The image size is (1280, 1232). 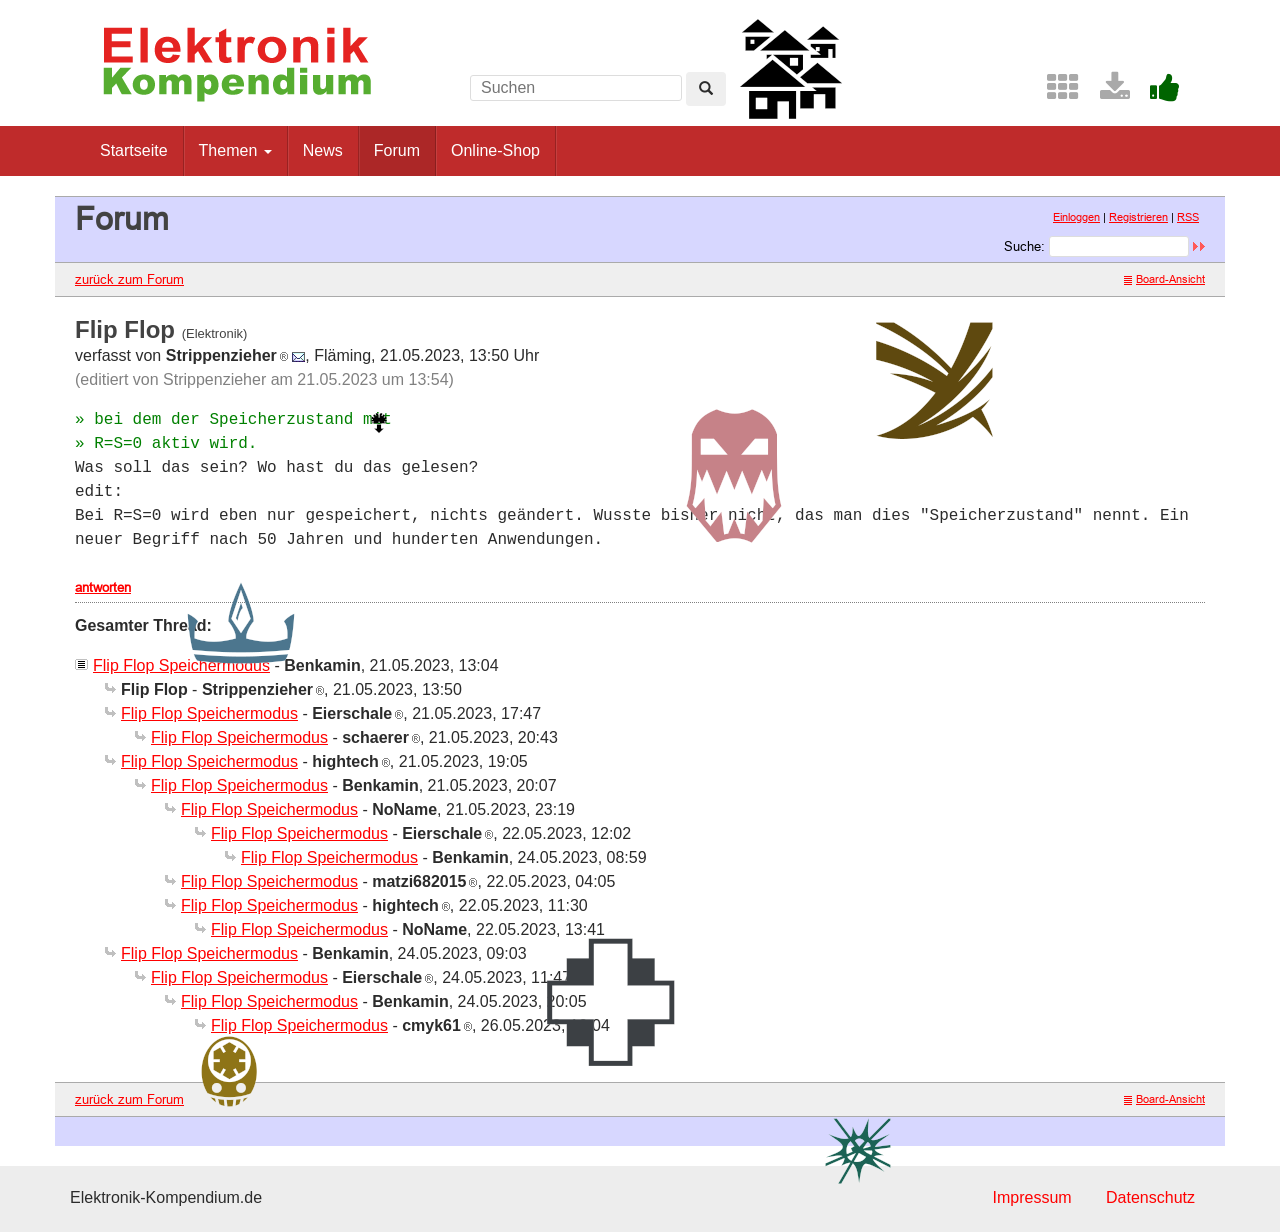 What do you see at coordinates (229, 1071) in the screenshot?
I see `indicates a freeze or stun status effect in gameplay` at bounding box center [229, 1071].